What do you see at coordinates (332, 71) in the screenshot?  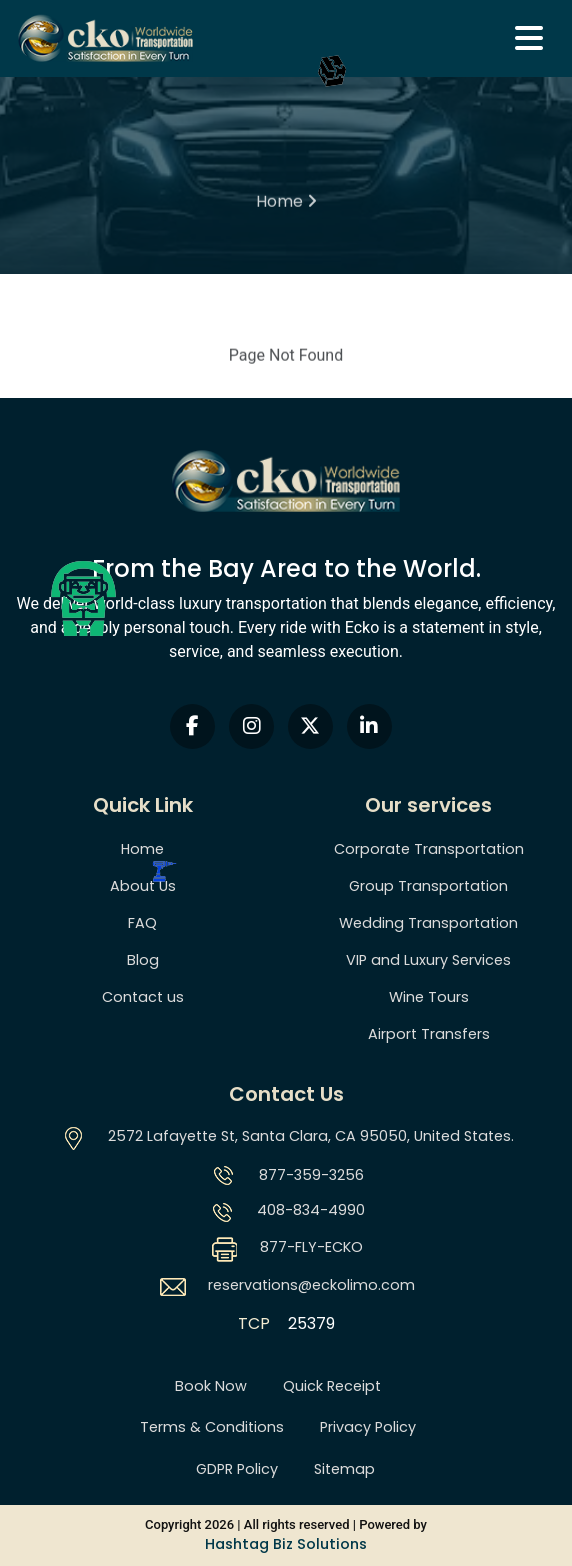 I see `access puzzle or jigsaw game` at bounding box center [332, 71].